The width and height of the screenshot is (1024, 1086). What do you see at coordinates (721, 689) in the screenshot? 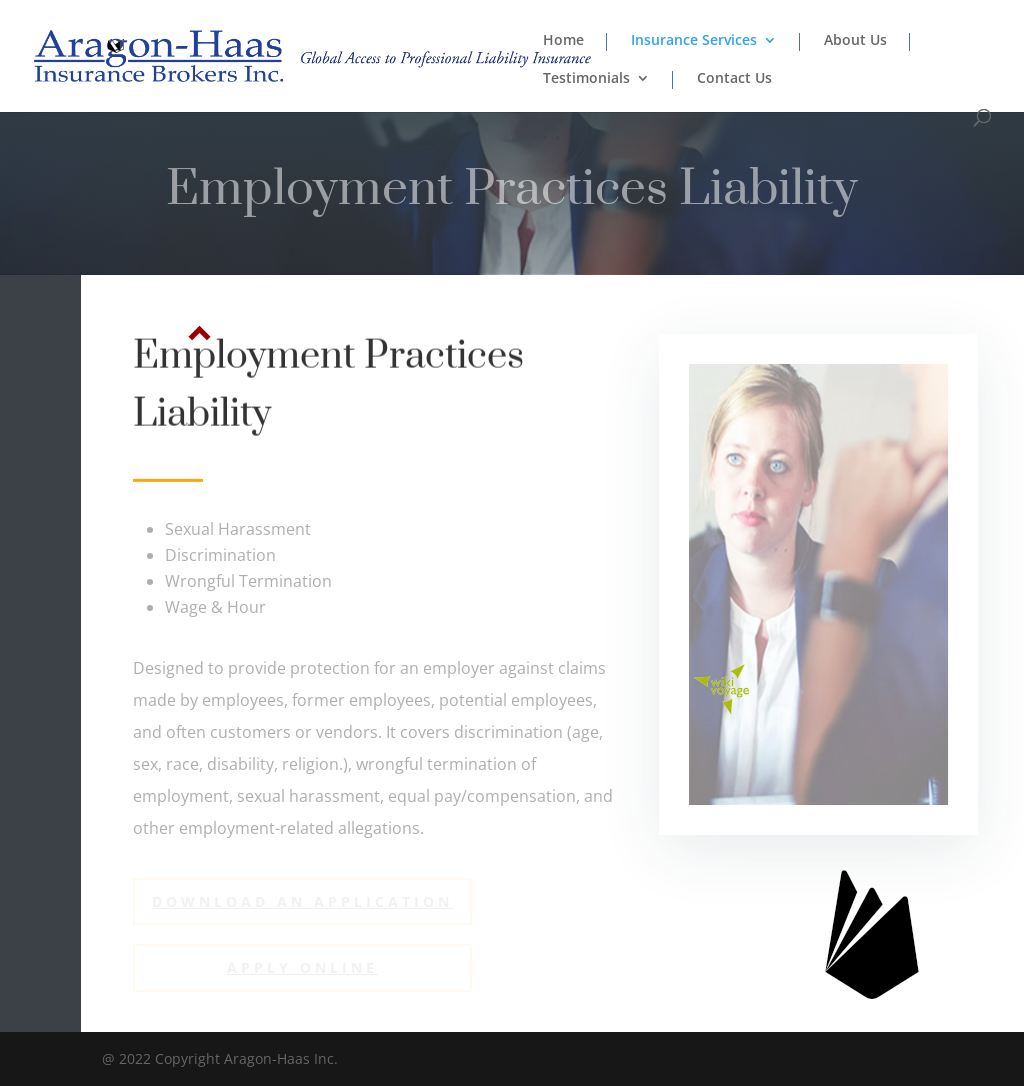
I see `open wikivoyage travel guide` at bounding box center [721, 689].